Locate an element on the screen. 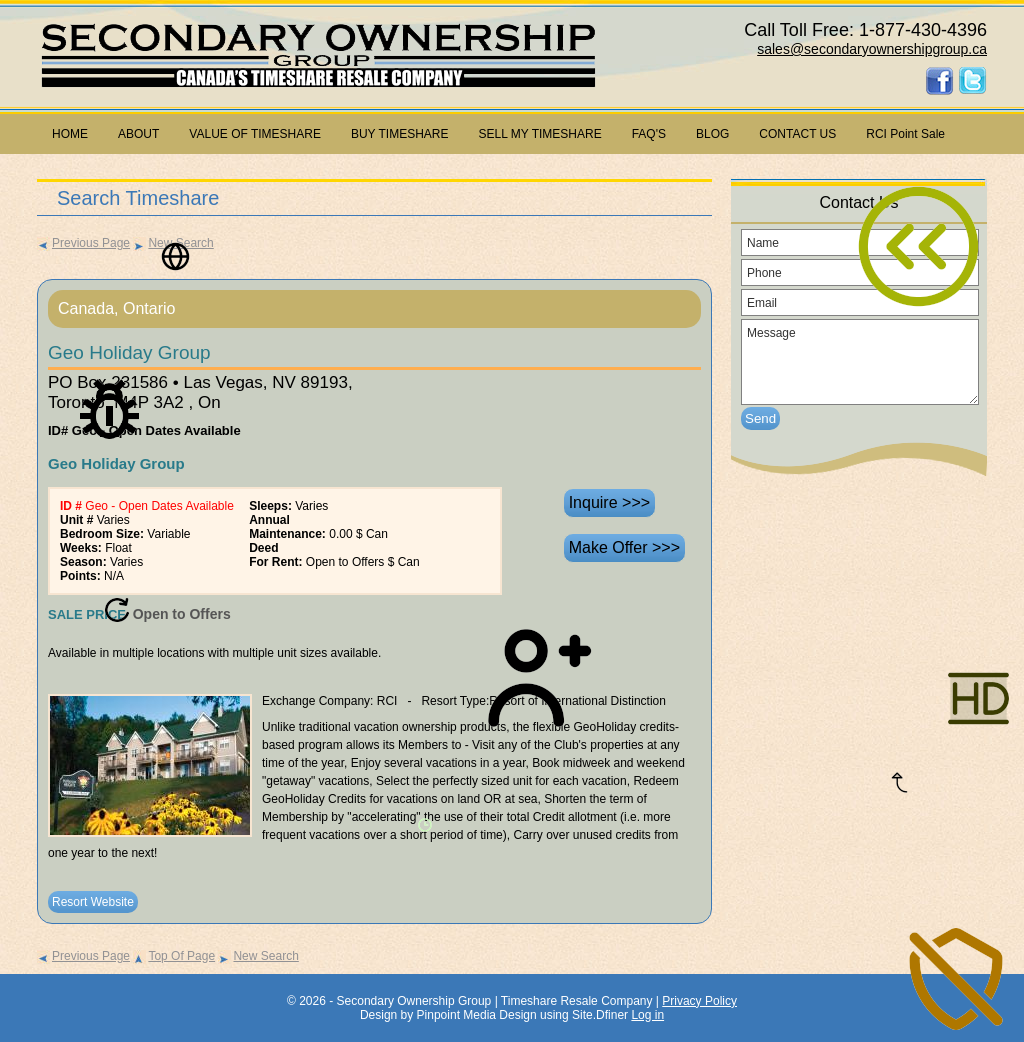 This screenshot has height=1042, width=1024. go back and up in navigation is located at coordinates (899, 782).